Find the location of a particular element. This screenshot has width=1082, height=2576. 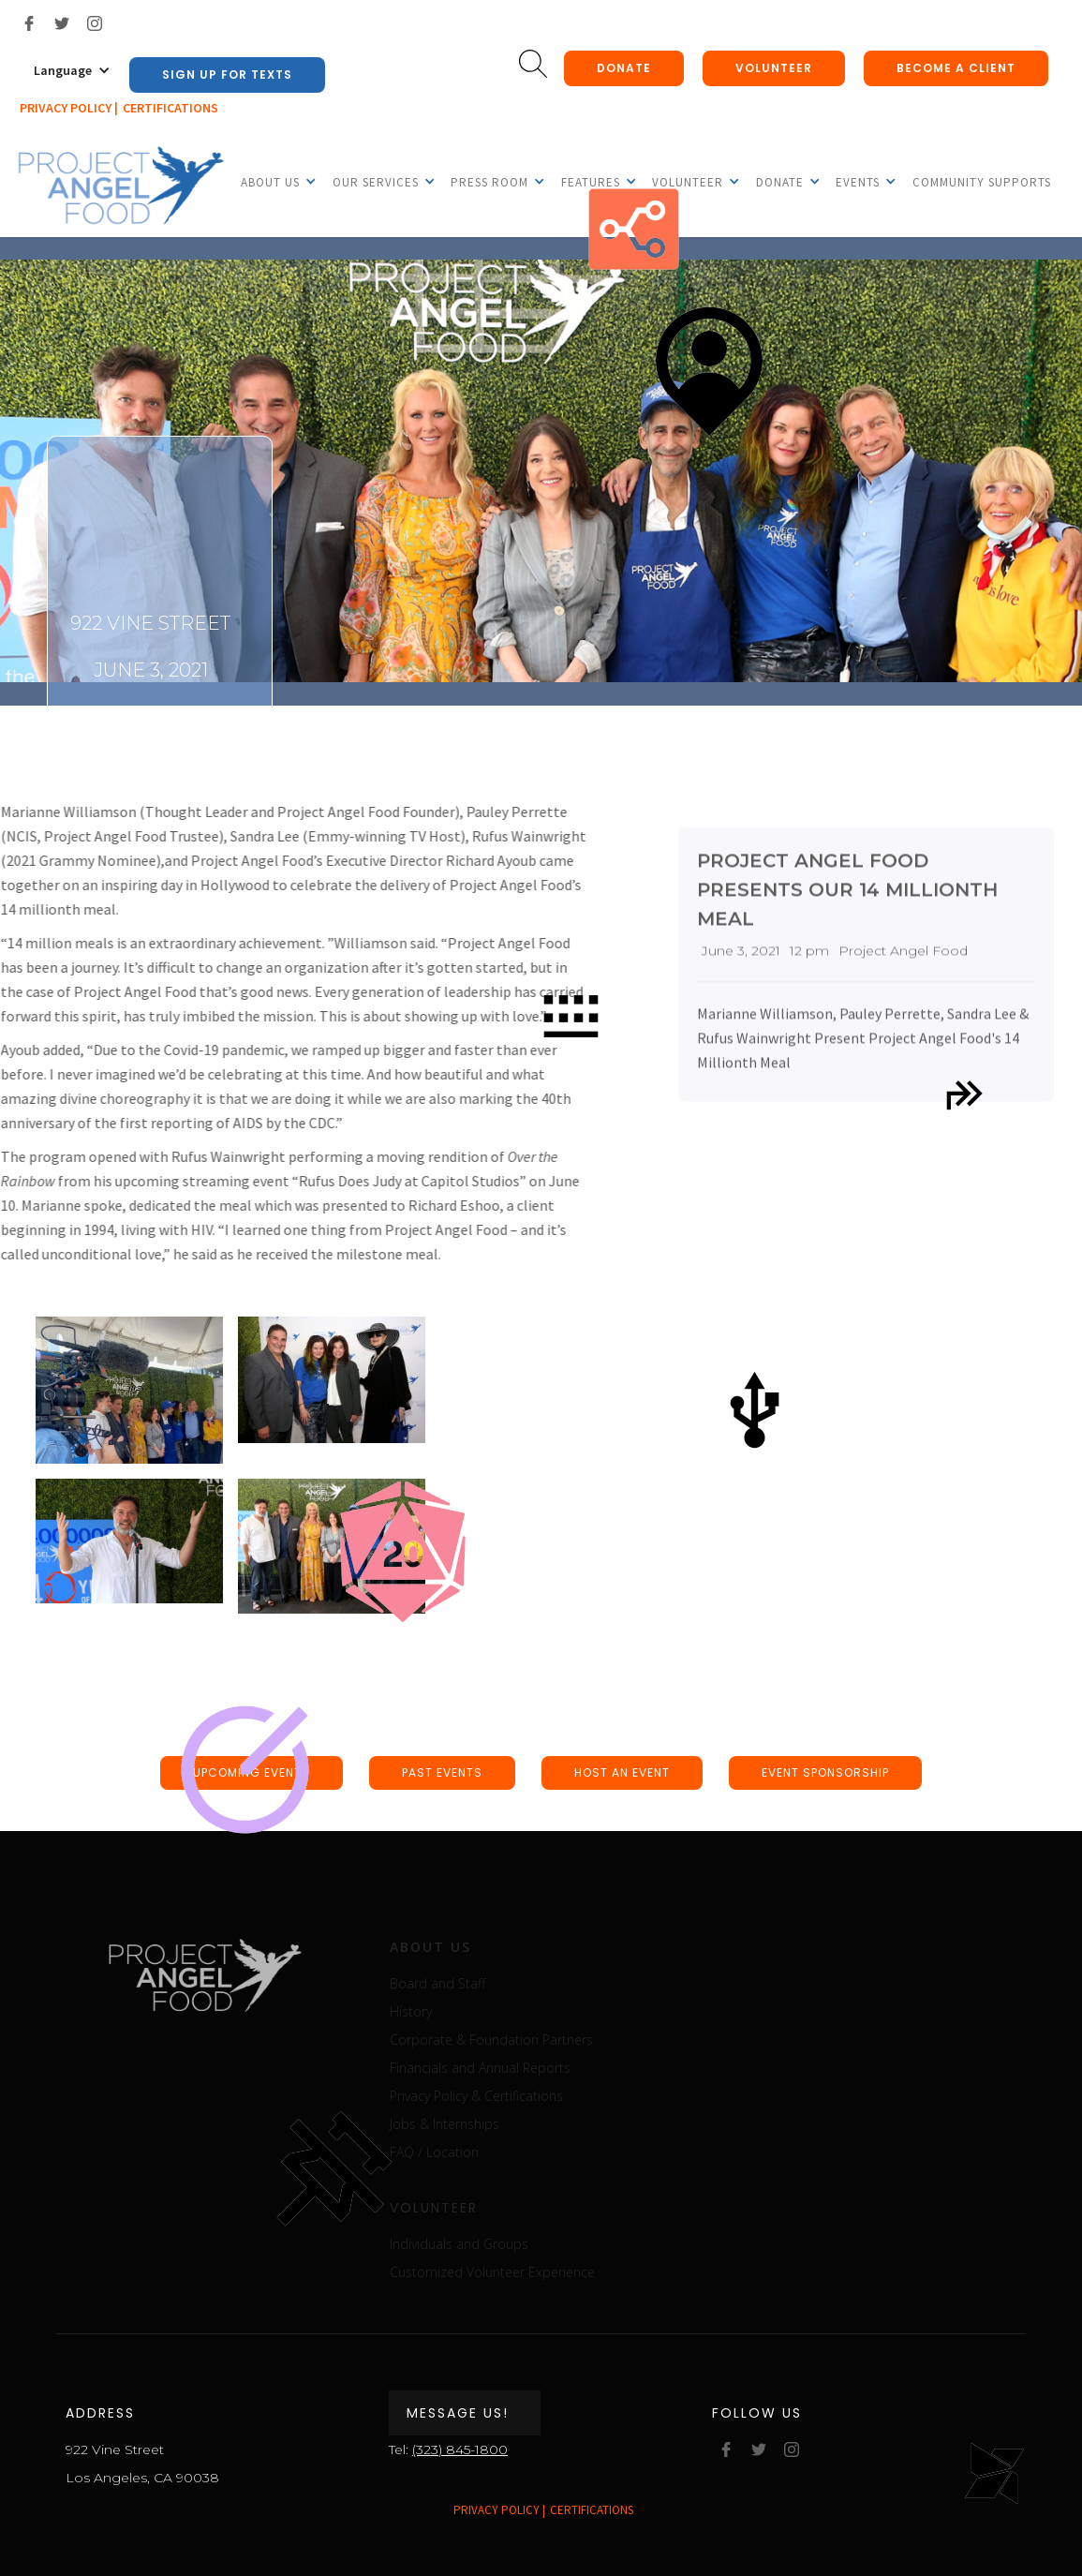

view on StackShare is located at coordinates (633, 229).